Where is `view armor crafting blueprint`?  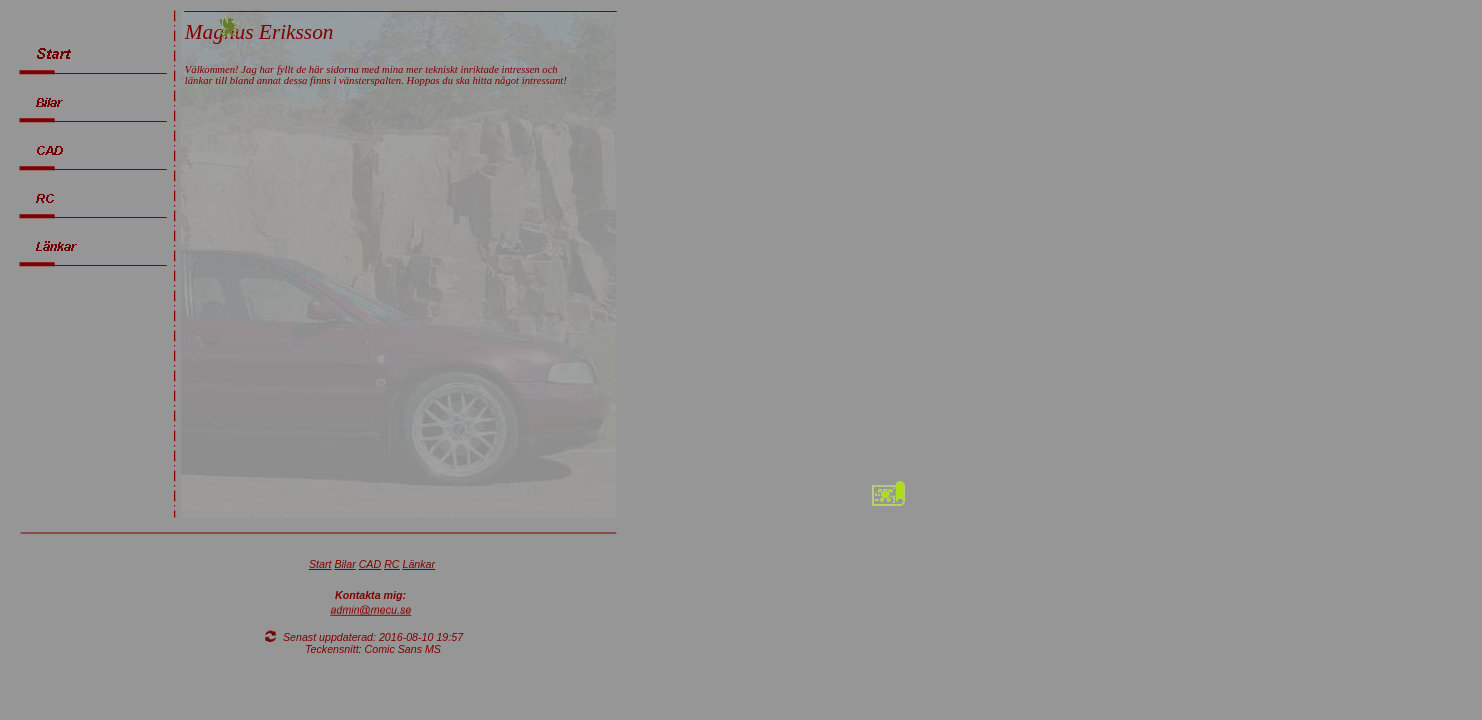
view armor crafting blueprint is located at coordinates (888, 493).